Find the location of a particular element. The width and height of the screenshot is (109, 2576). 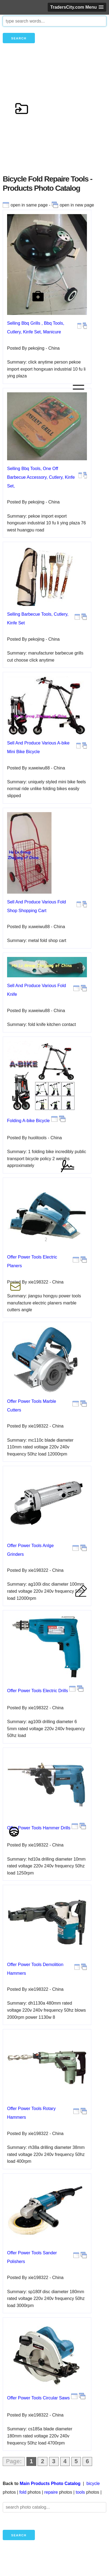

access driving or navigation mode is located at coordinates (14, 1832).